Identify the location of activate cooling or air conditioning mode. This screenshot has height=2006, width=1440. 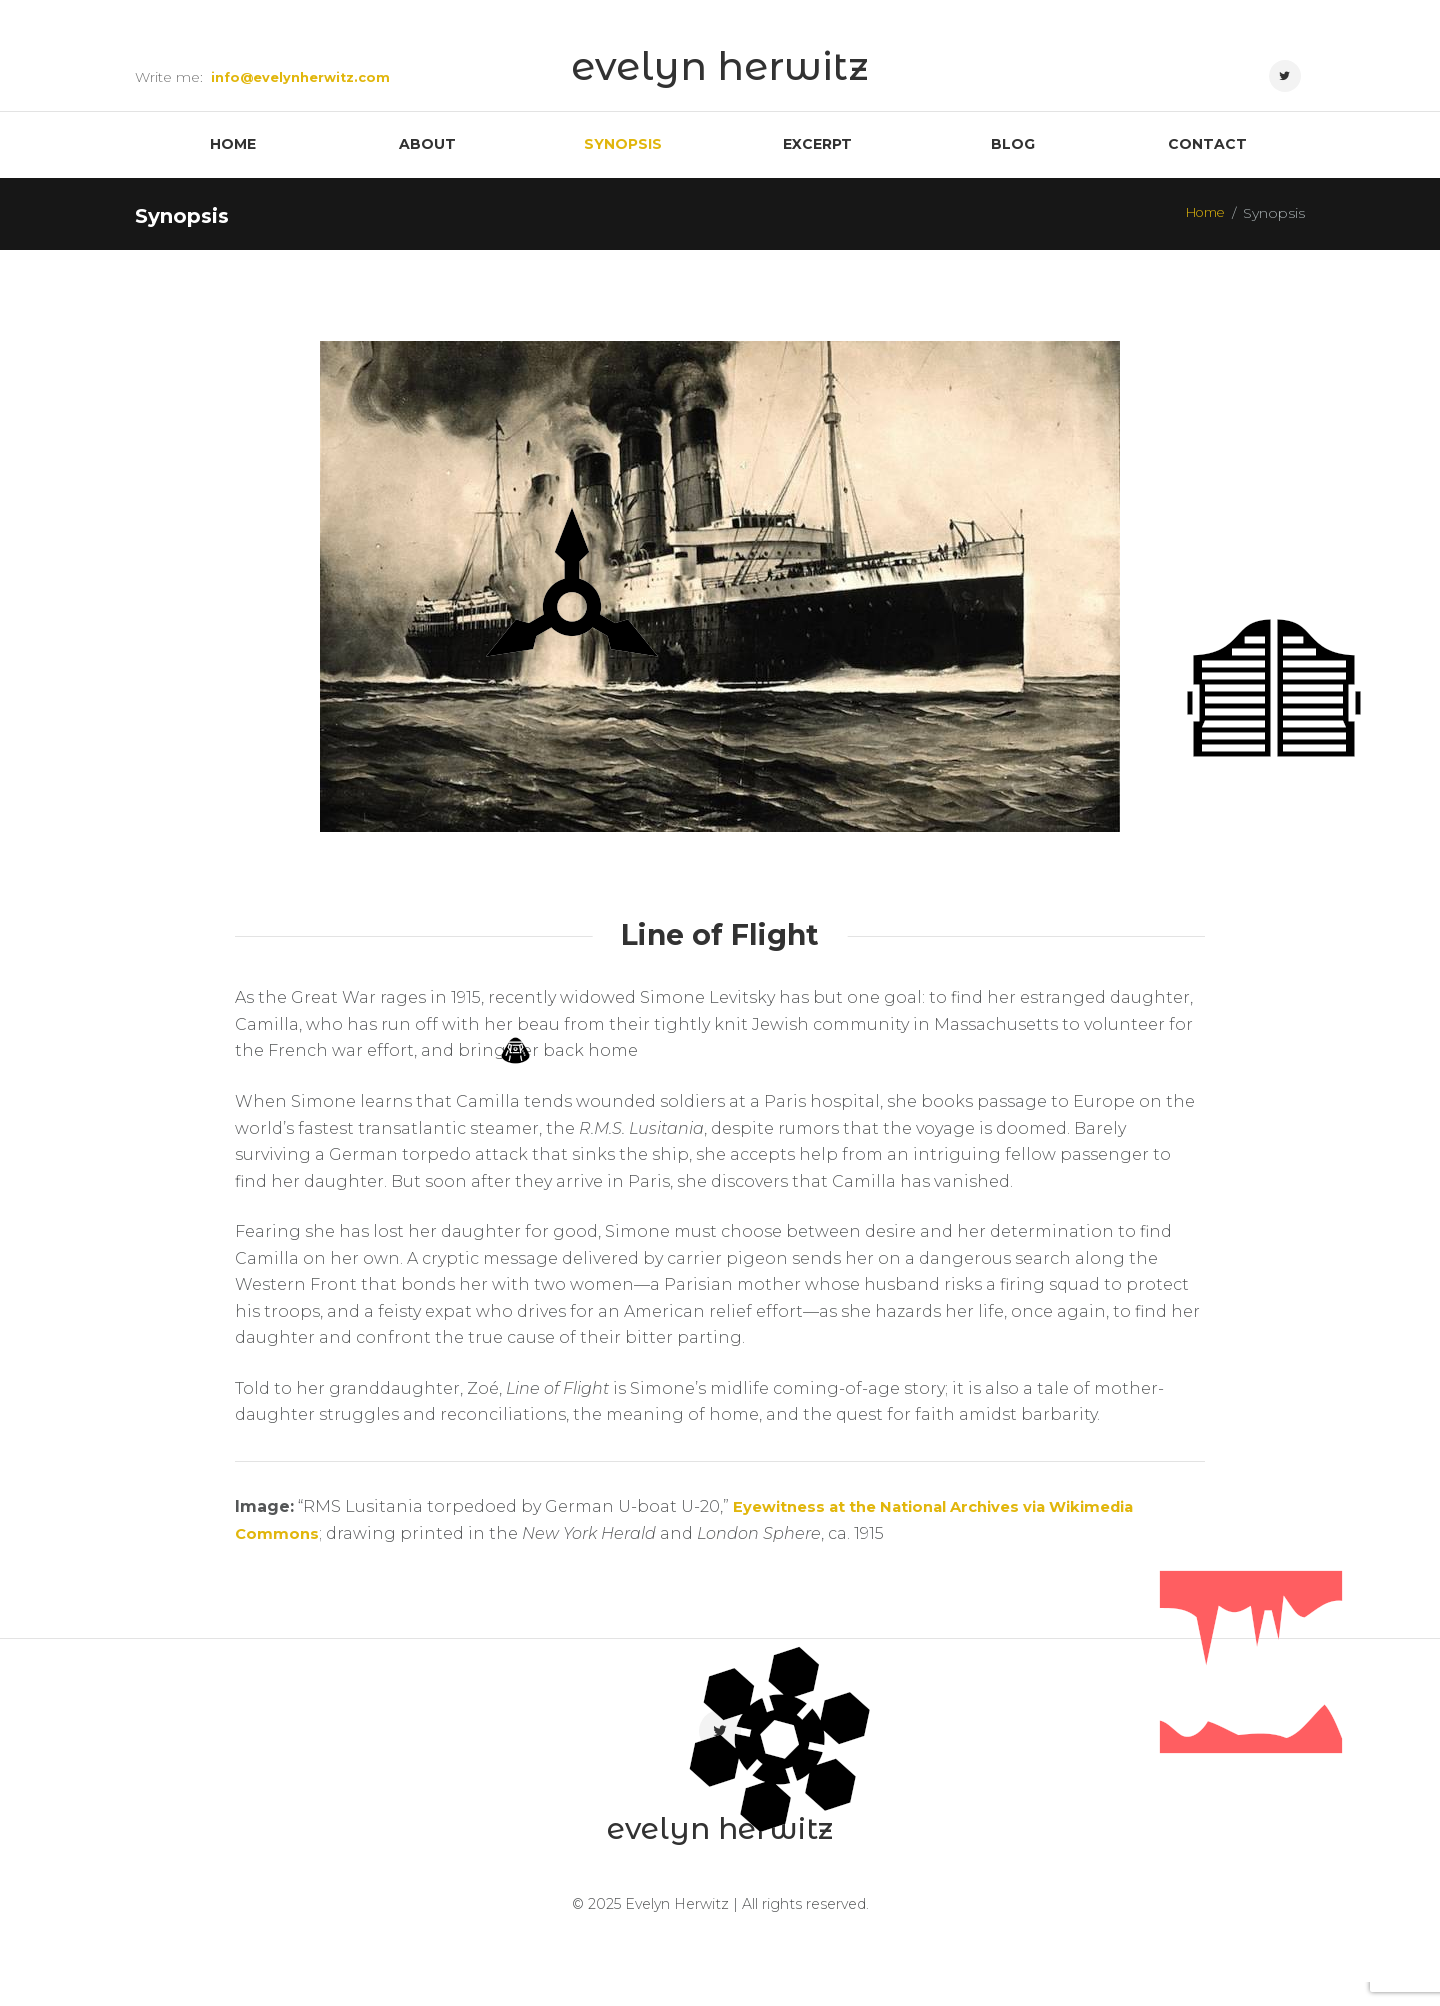
(779, 1740).